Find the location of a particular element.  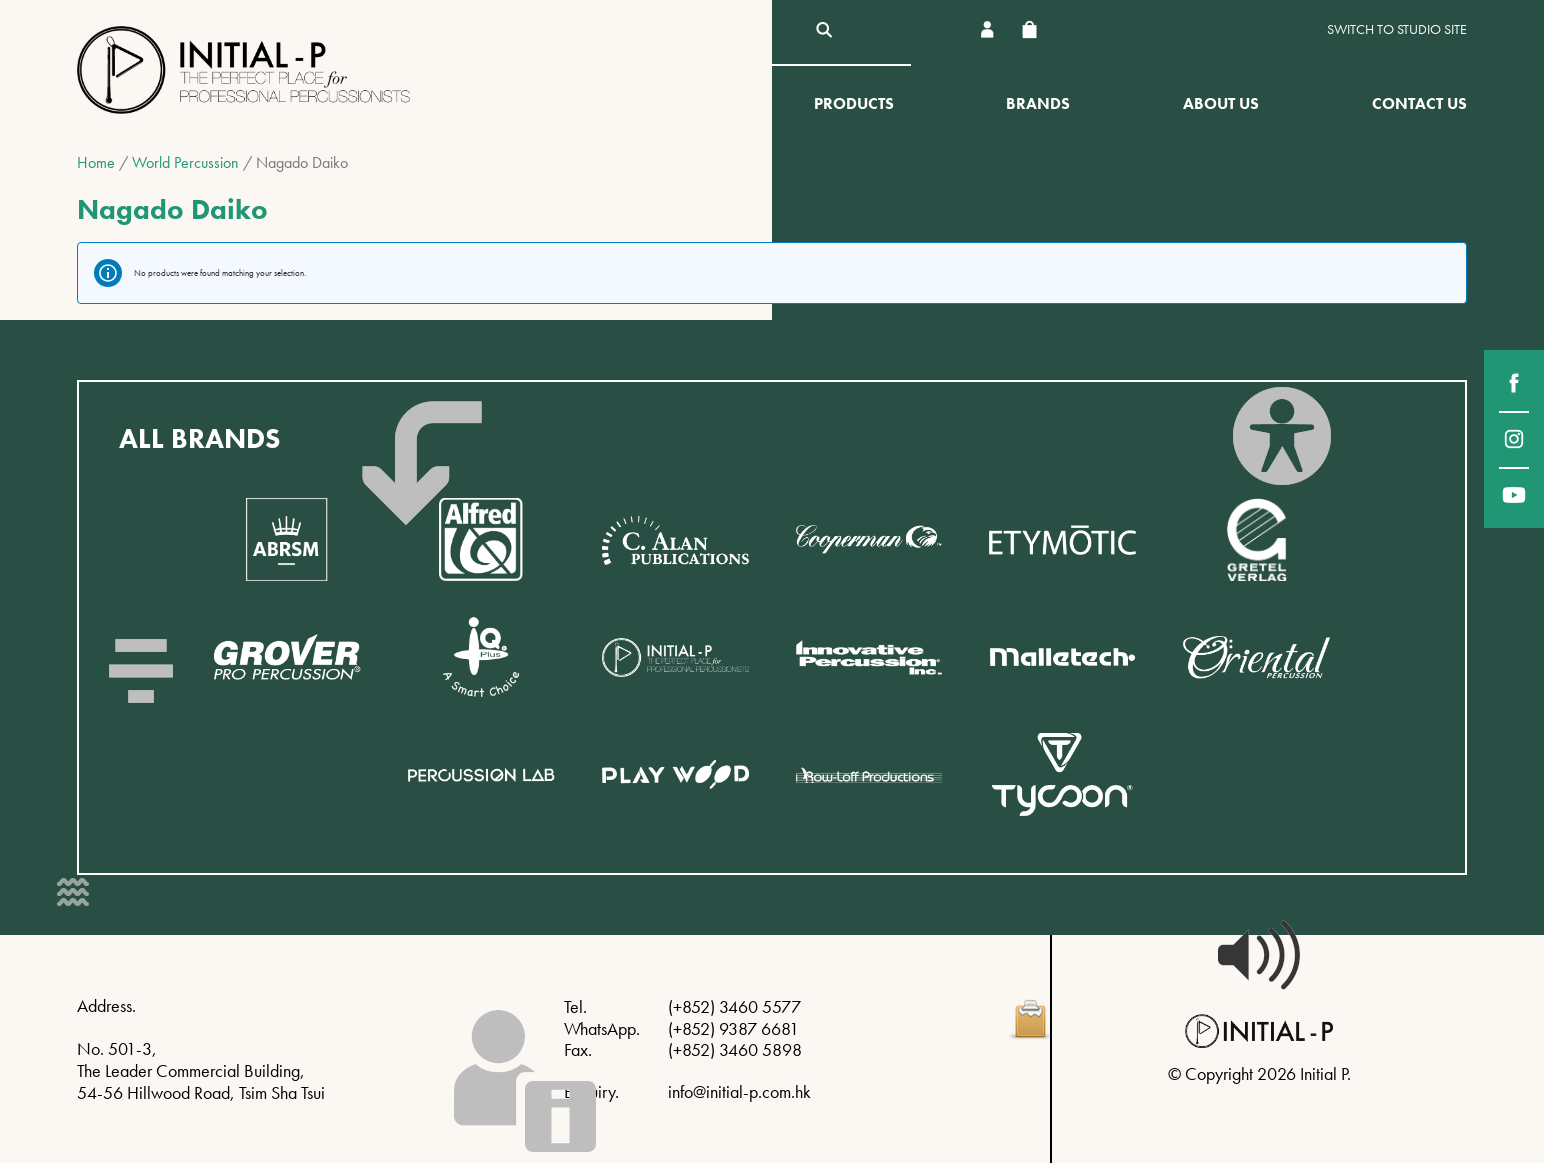

center align text is located at coordinates (141, 671).